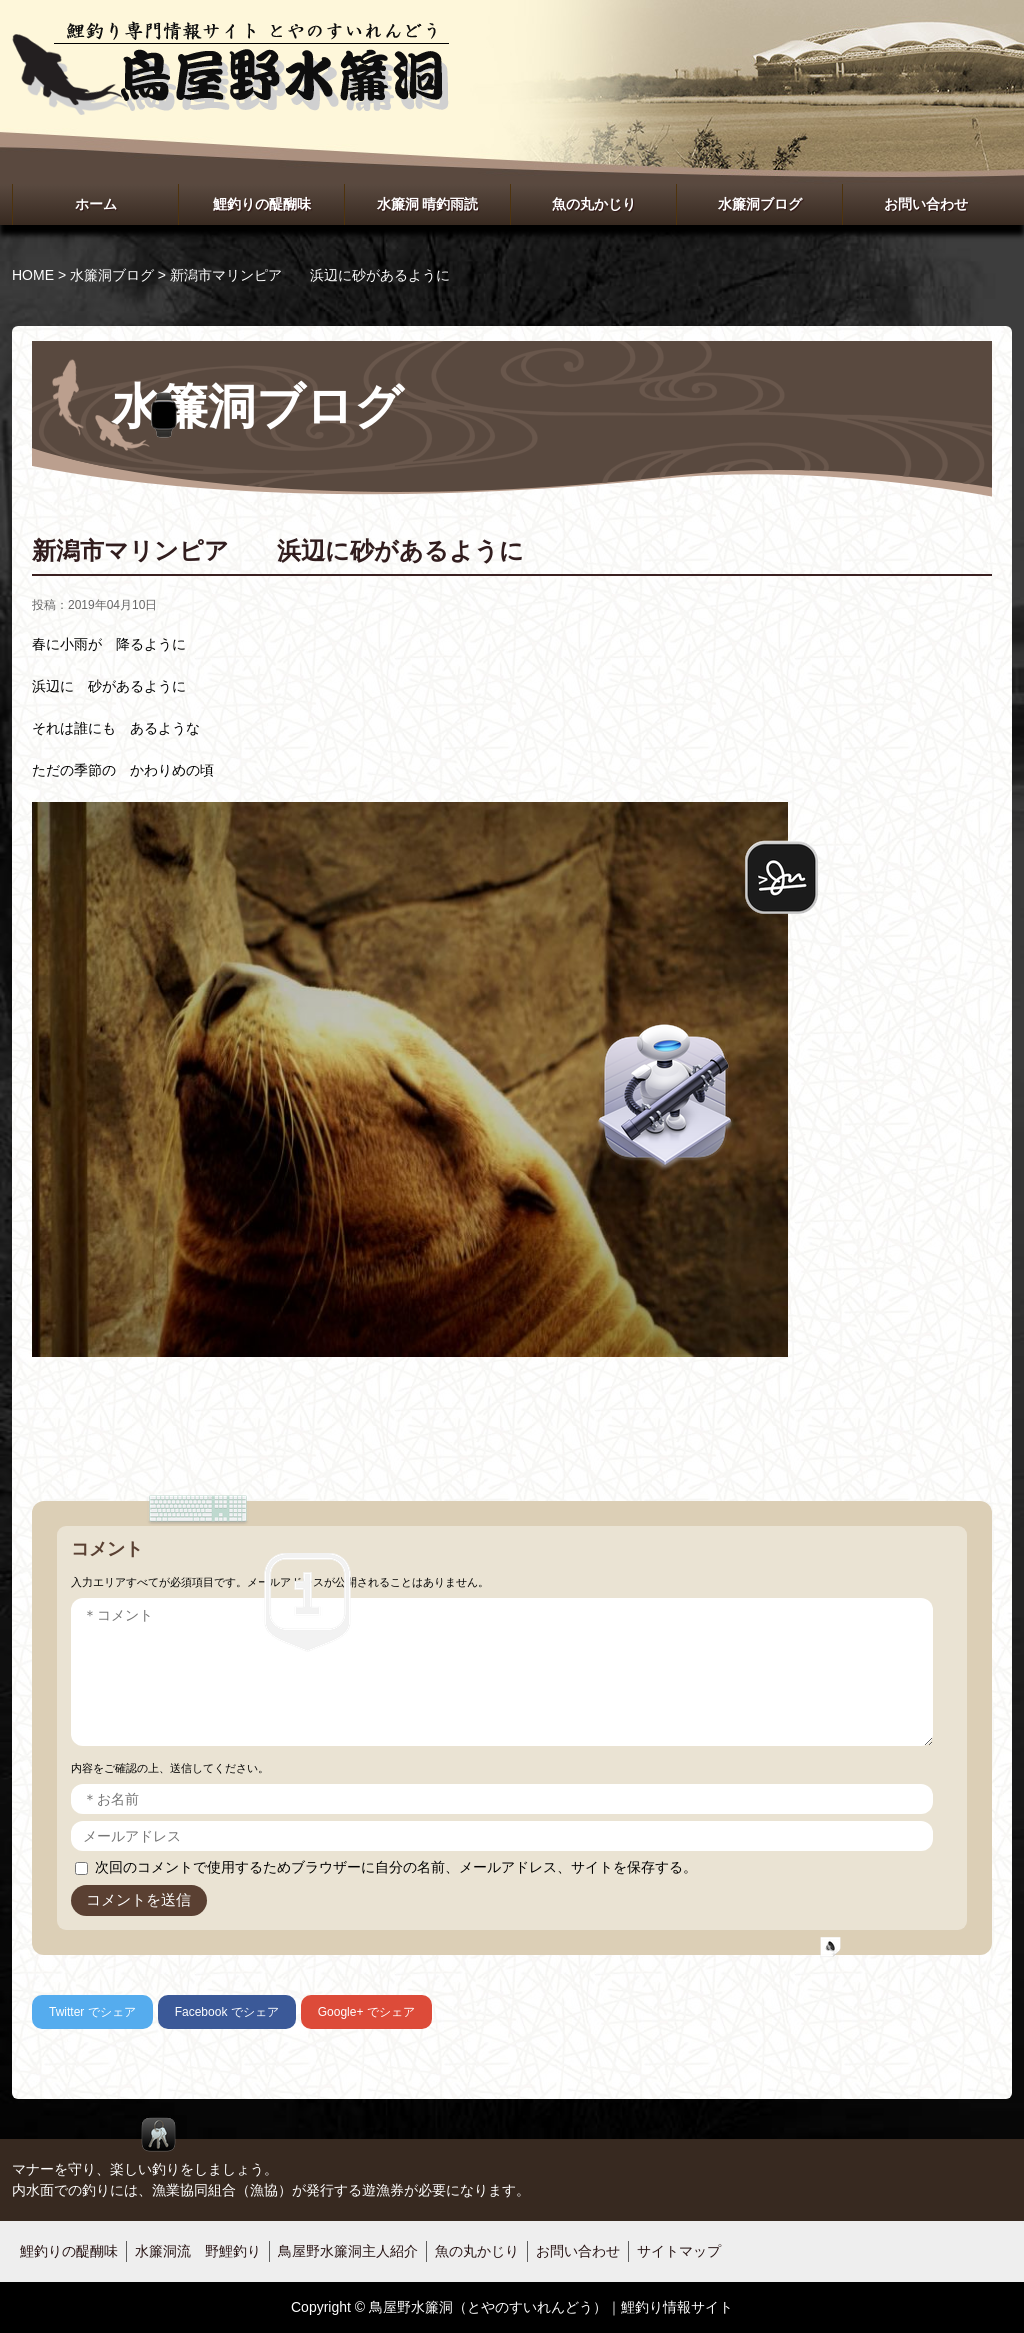  Describe the element at coordinates (665, 1097) in the screenshot. I see `launch automator to create automated workflows` at that location.